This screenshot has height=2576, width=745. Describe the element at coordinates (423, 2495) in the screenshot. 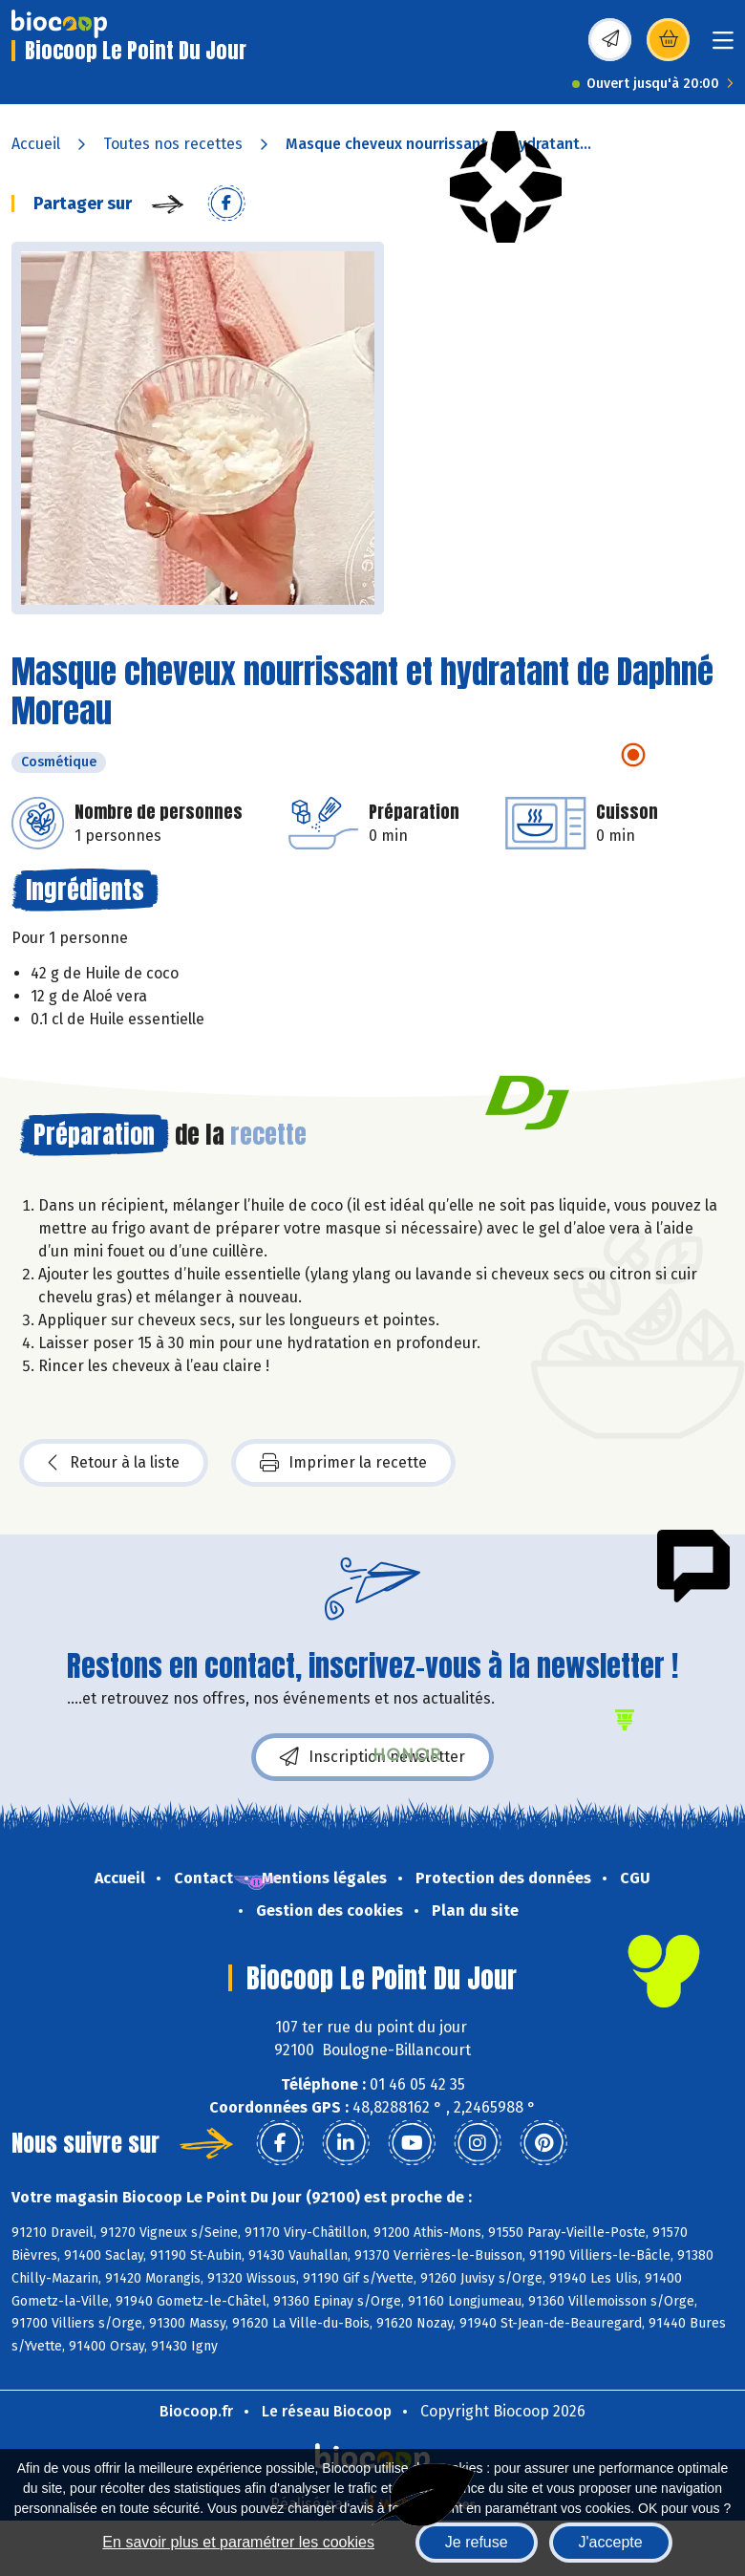

I see `chia network logo` at that location.